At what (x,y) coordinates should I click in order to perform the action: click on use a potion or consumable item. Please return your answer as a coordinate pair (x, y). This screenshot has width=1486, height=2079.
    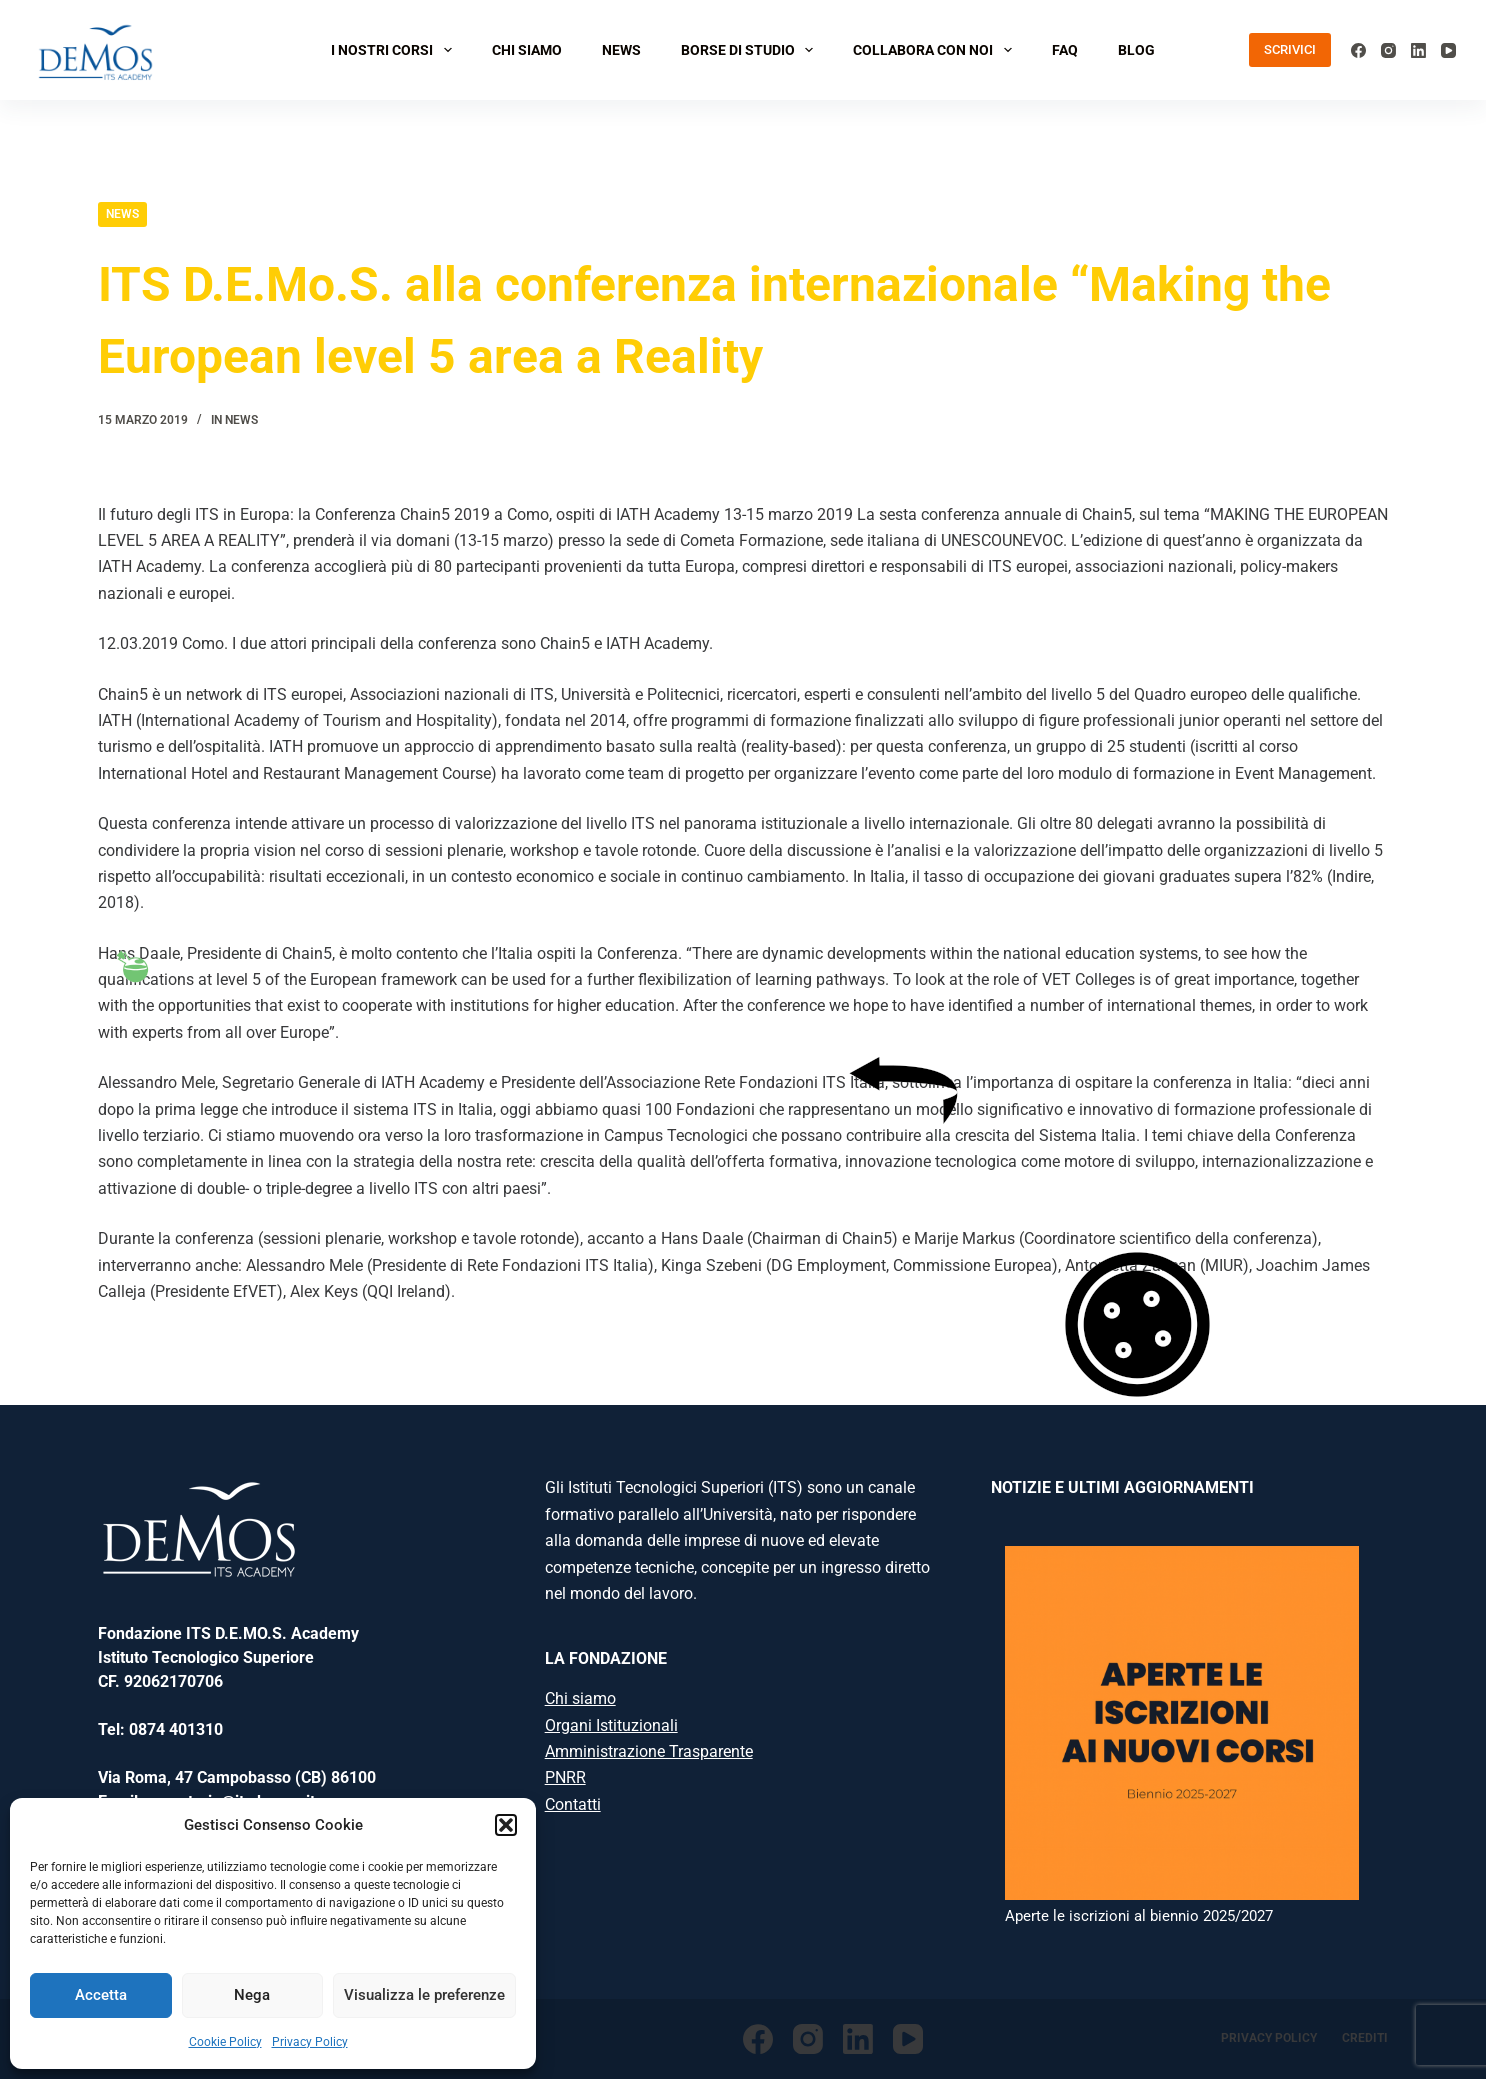
    Looking at the image, I should click on (132, 966).